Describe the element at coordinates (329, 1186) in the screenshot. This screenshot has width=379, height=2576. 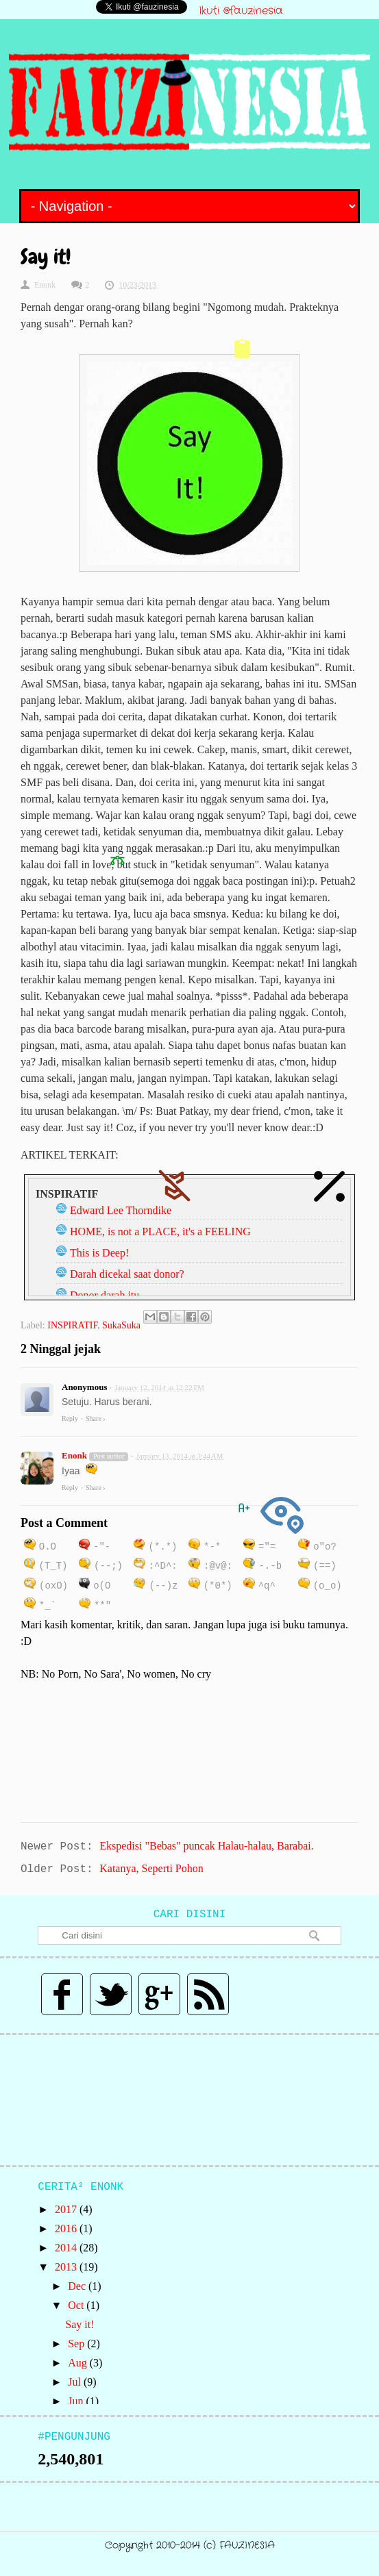
I see `view or apply a discount` at that location.